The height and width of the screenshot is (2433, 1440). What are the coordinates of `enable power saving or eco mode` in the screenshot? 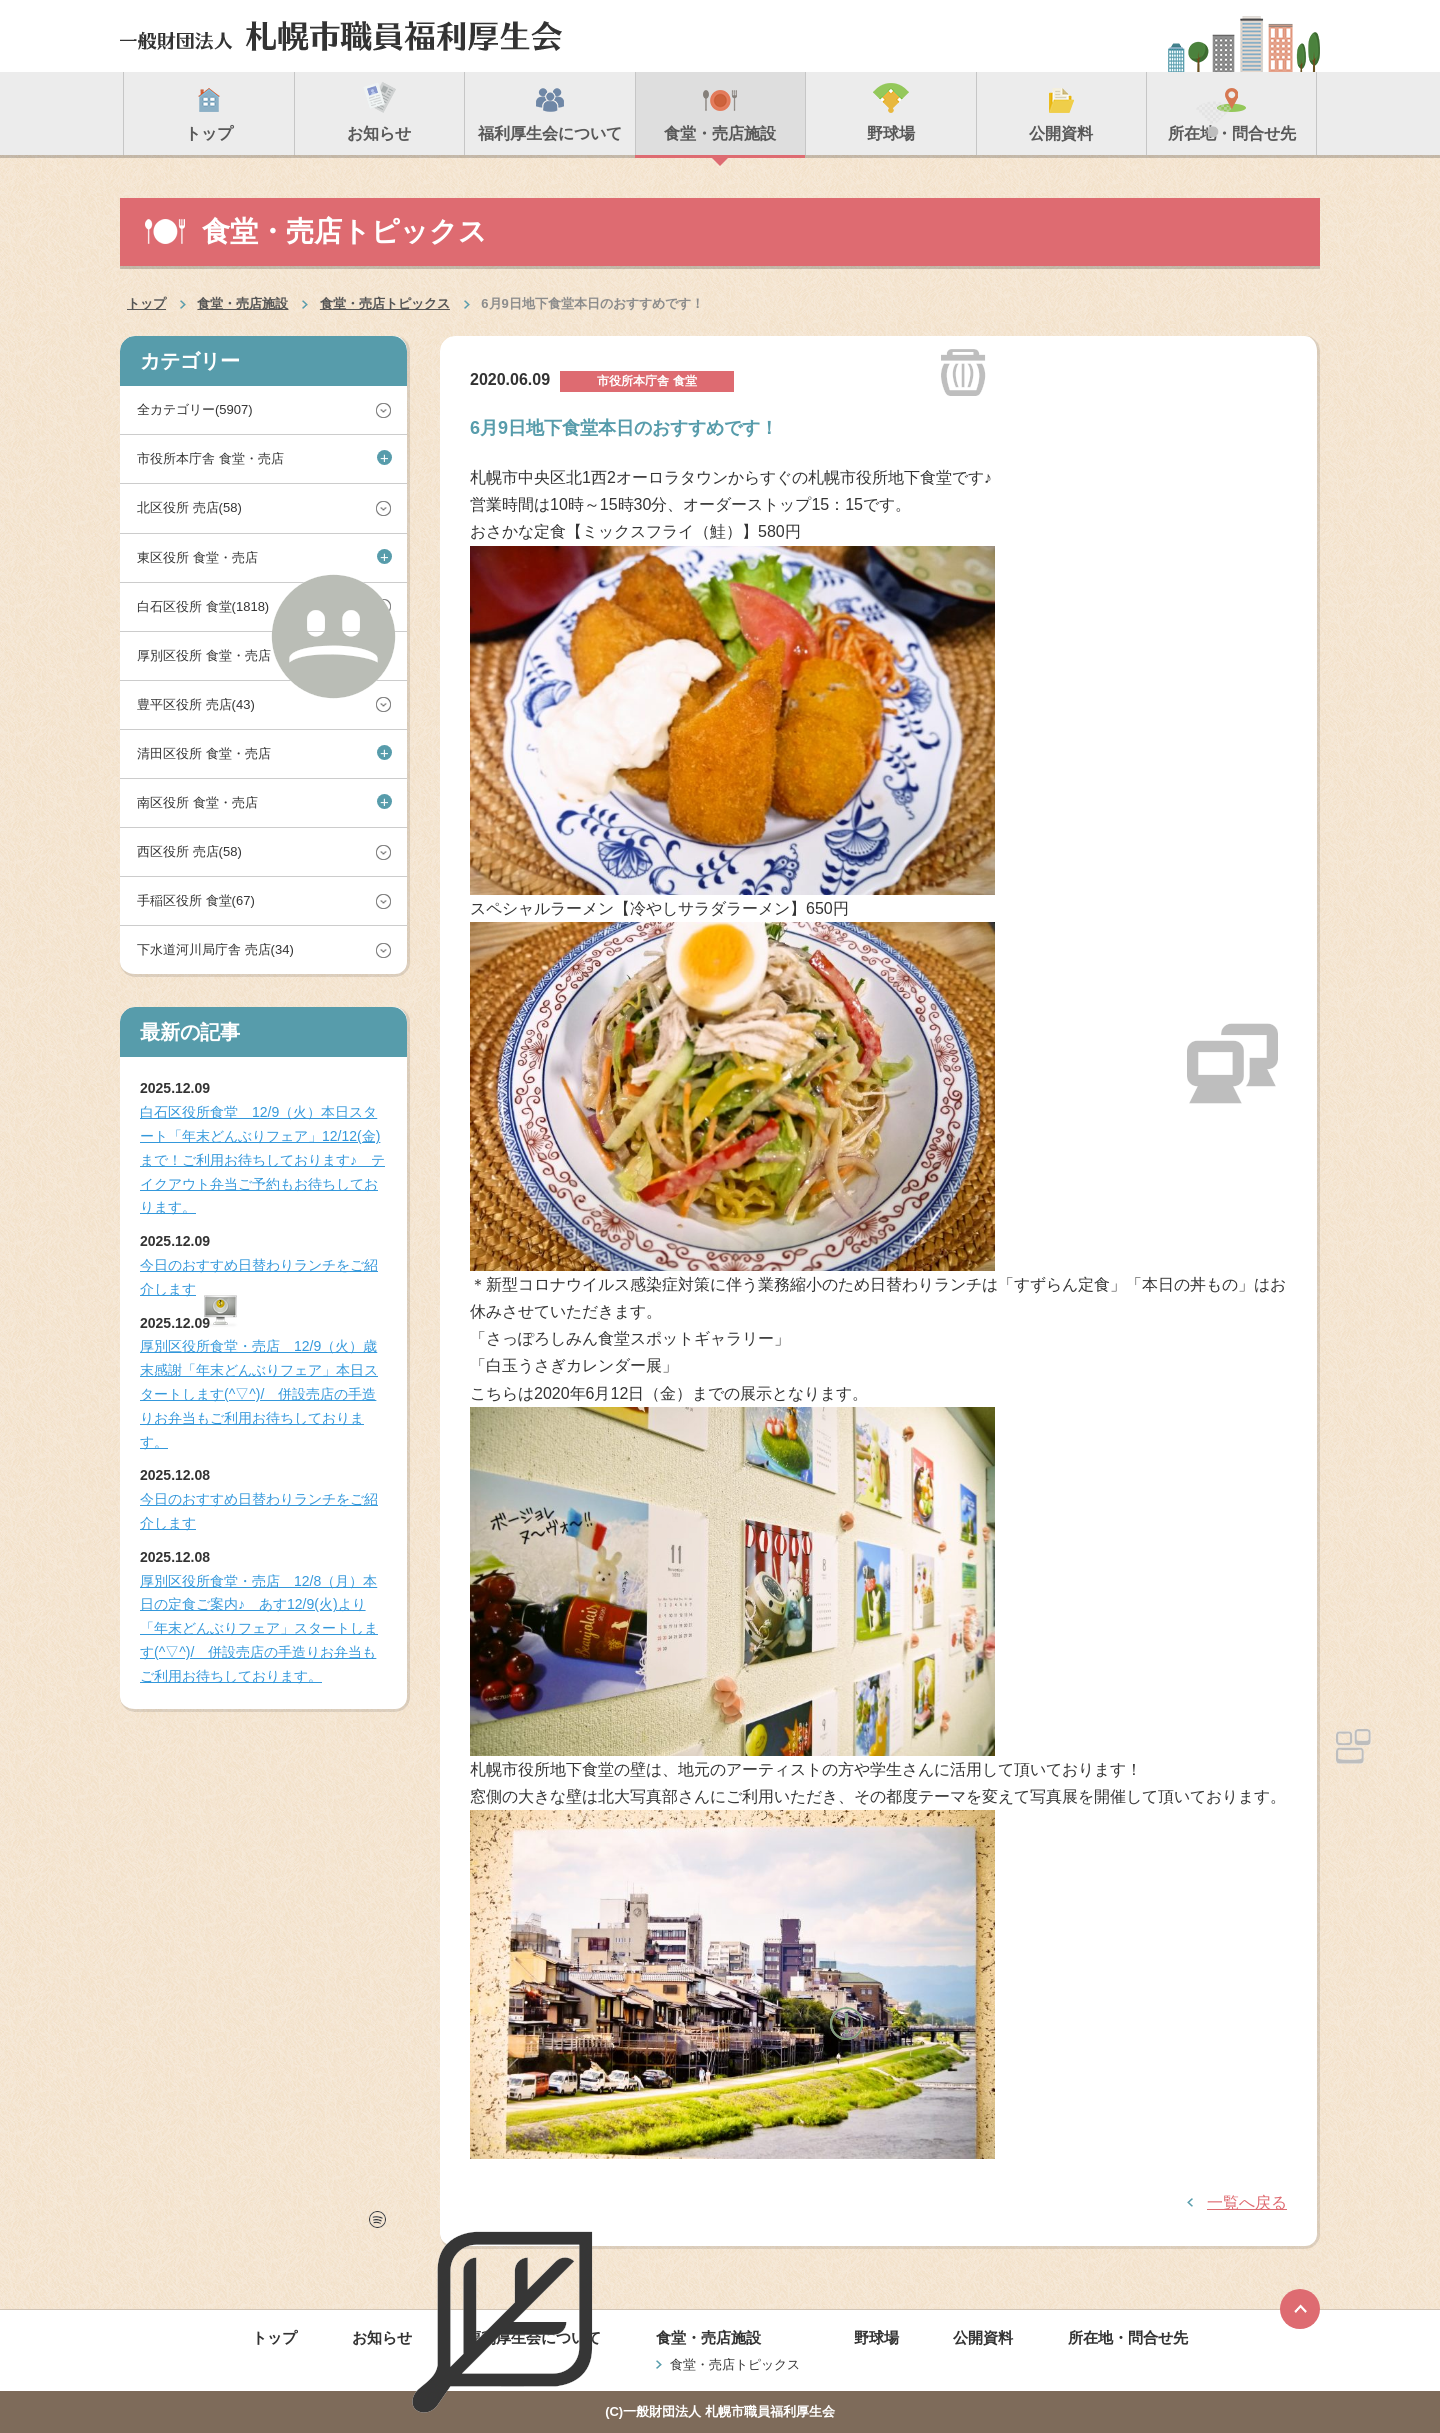 It's located at (502, 2322).